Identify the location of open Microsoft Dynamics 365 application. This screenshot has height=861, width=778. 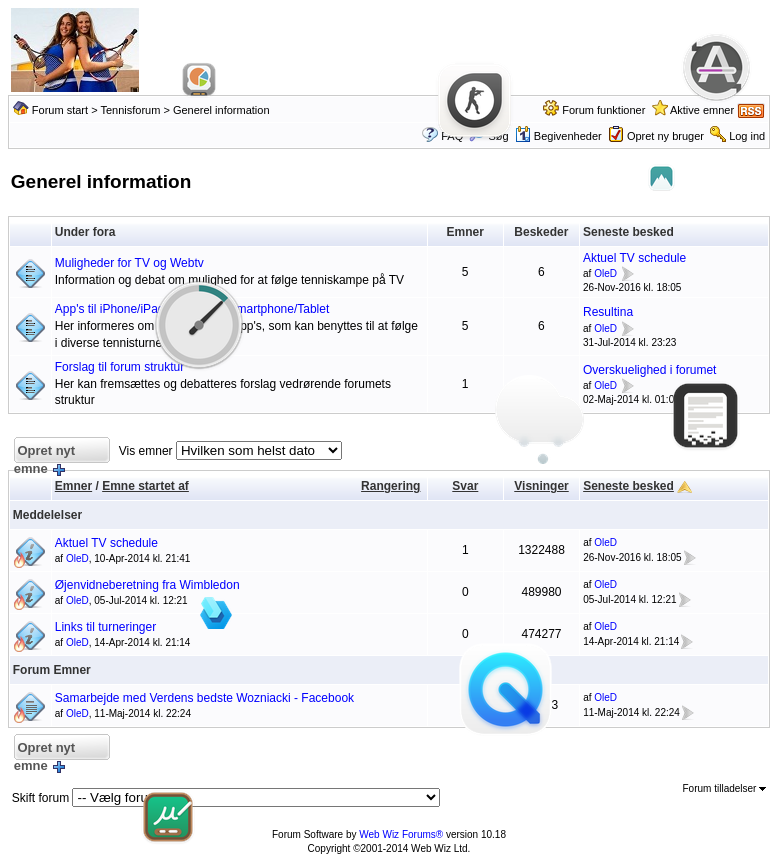
(216, 613).